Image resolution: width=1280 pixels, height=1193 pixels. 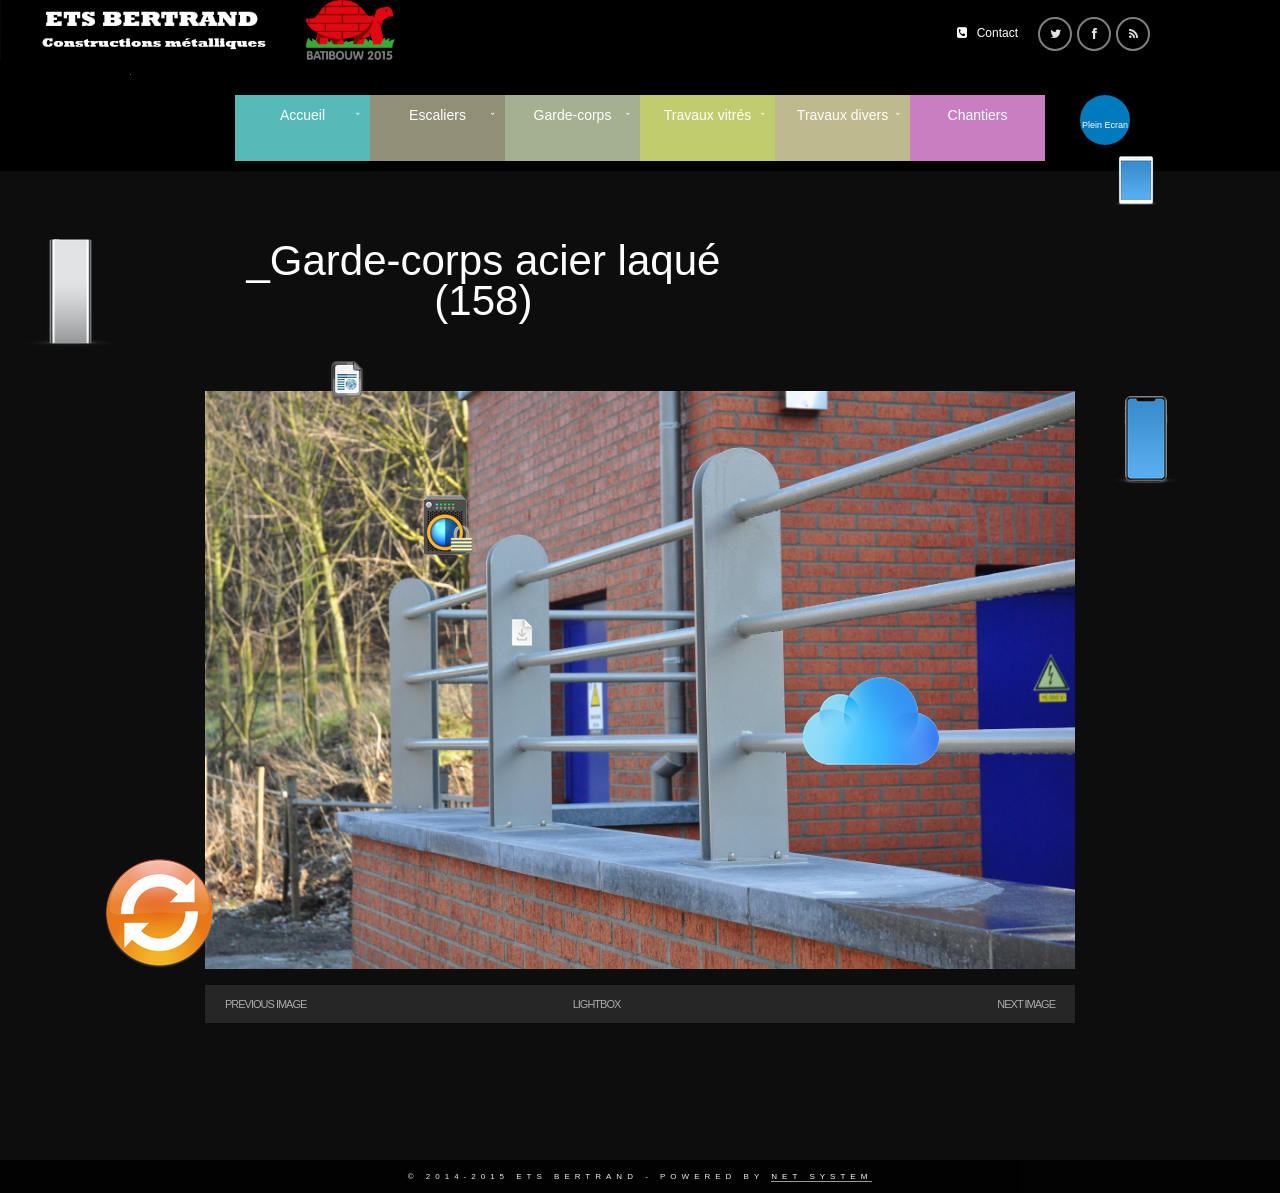 What do you see at coordinates (871, 721) in the screenshot?
I see `open iCloud Drive to access cloud-synced files` at bounding box center [871, 721].